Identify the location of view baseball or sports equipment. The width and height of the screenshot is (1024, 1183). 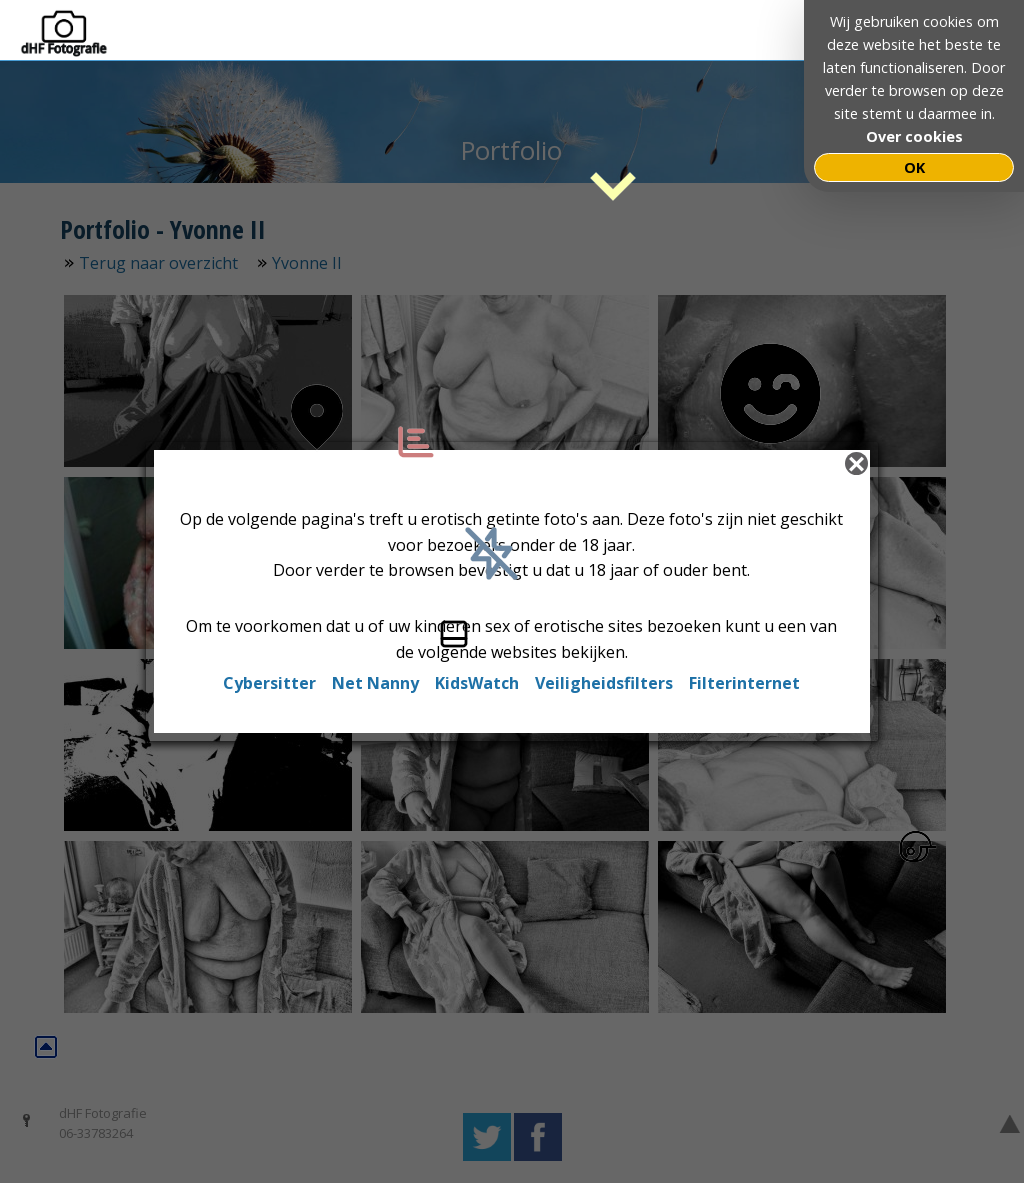
(917, 847).